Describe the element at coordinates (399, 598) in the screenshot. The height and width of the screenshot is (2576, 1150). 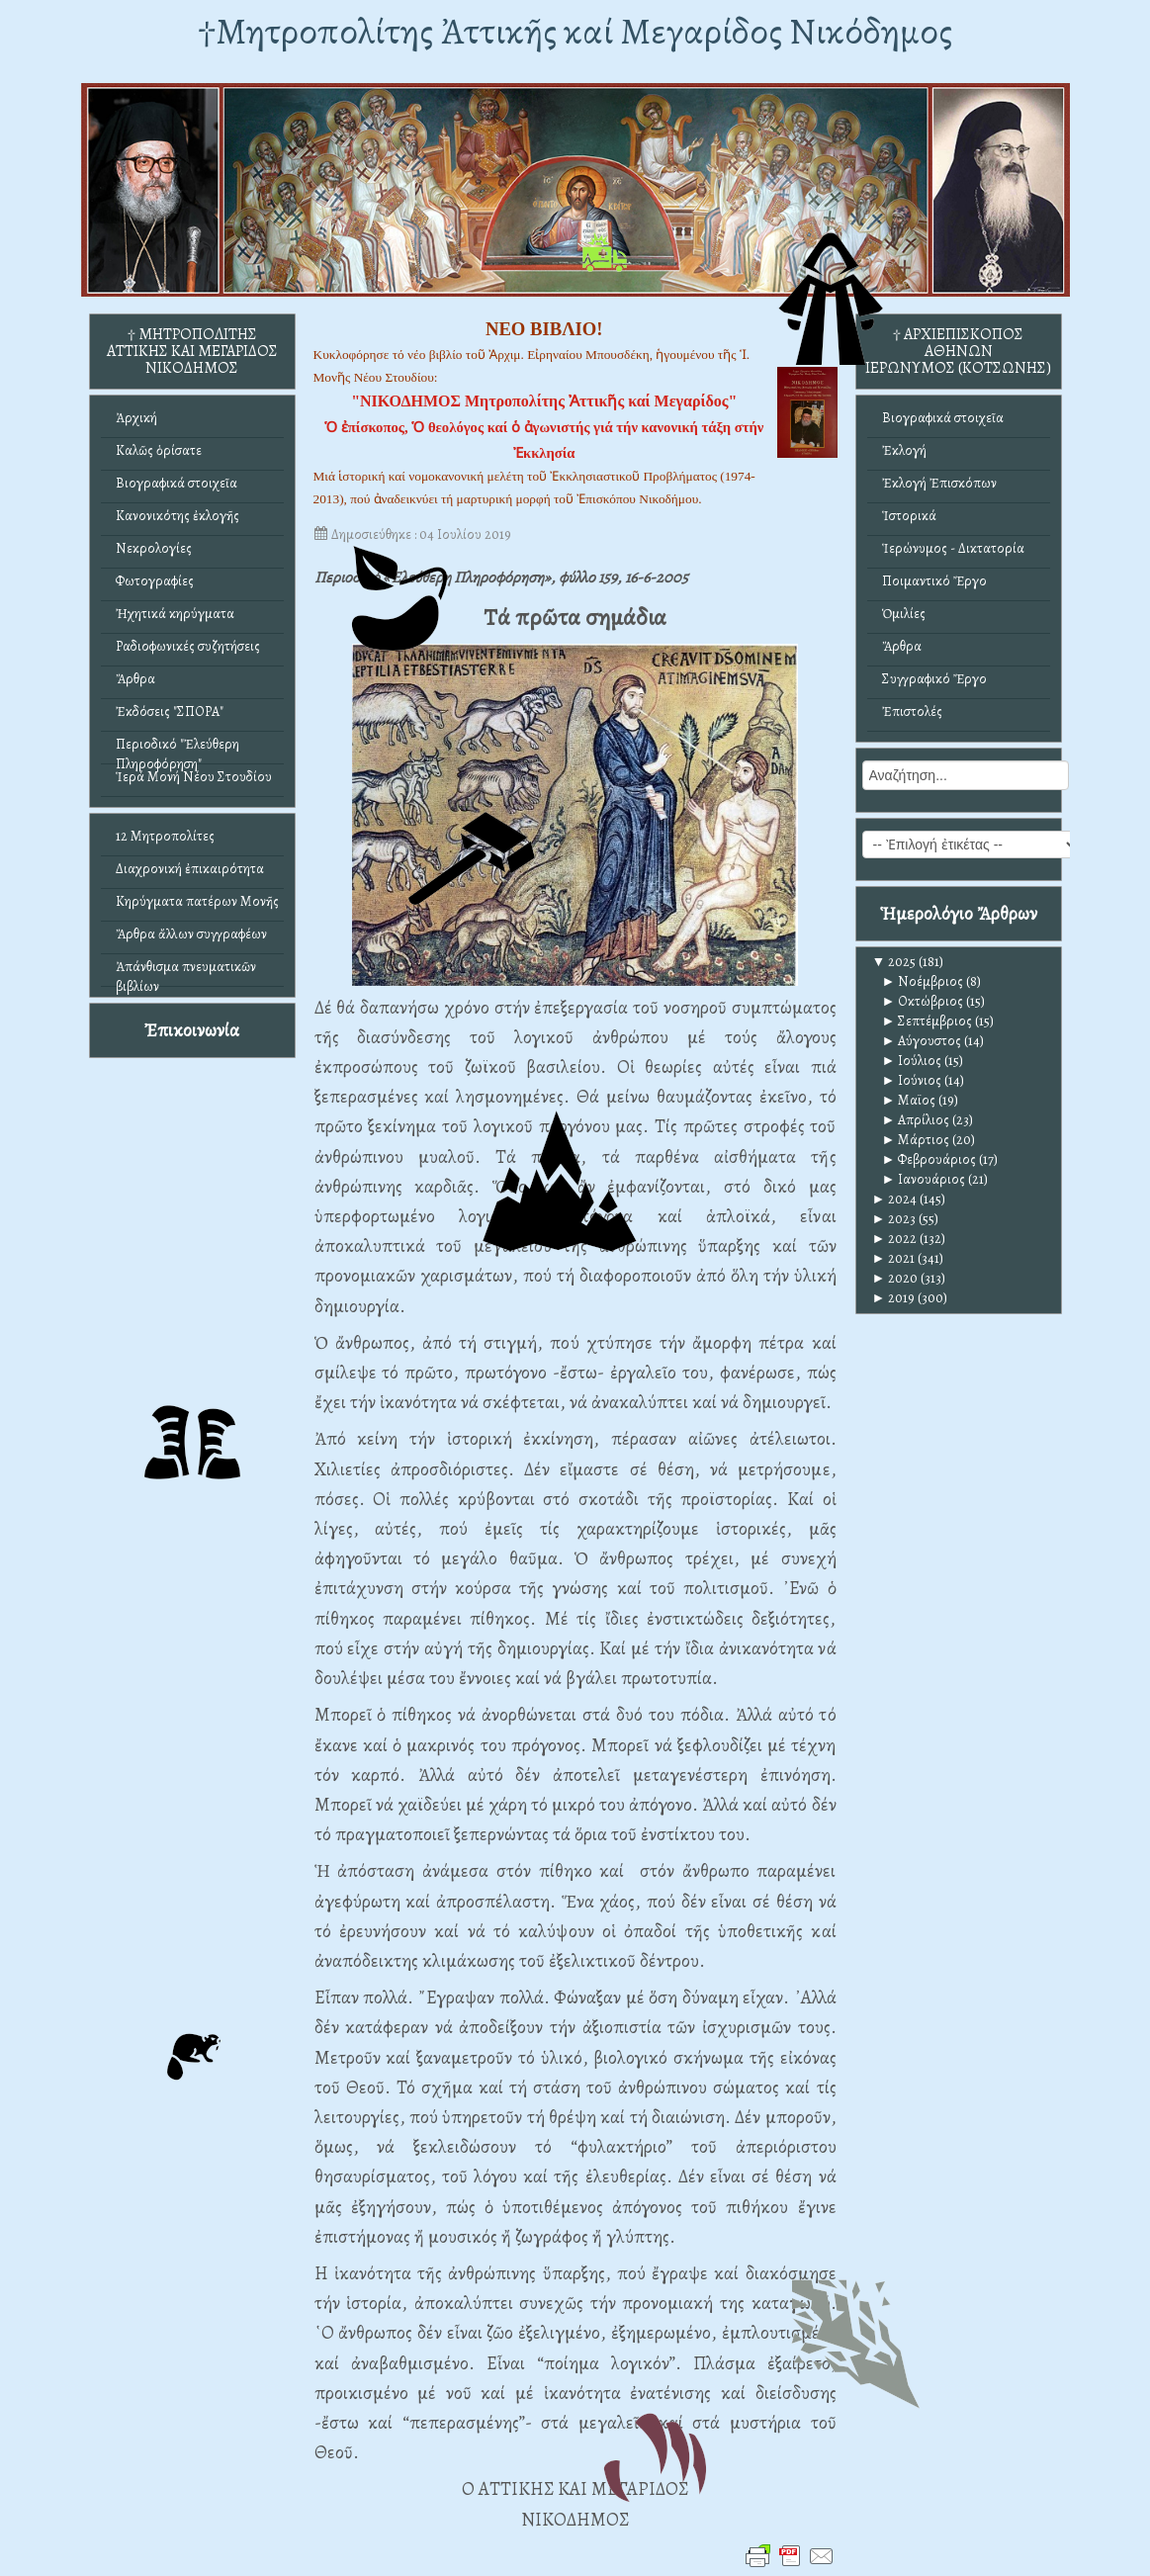
I see `plant a seed in your garden` at that location.